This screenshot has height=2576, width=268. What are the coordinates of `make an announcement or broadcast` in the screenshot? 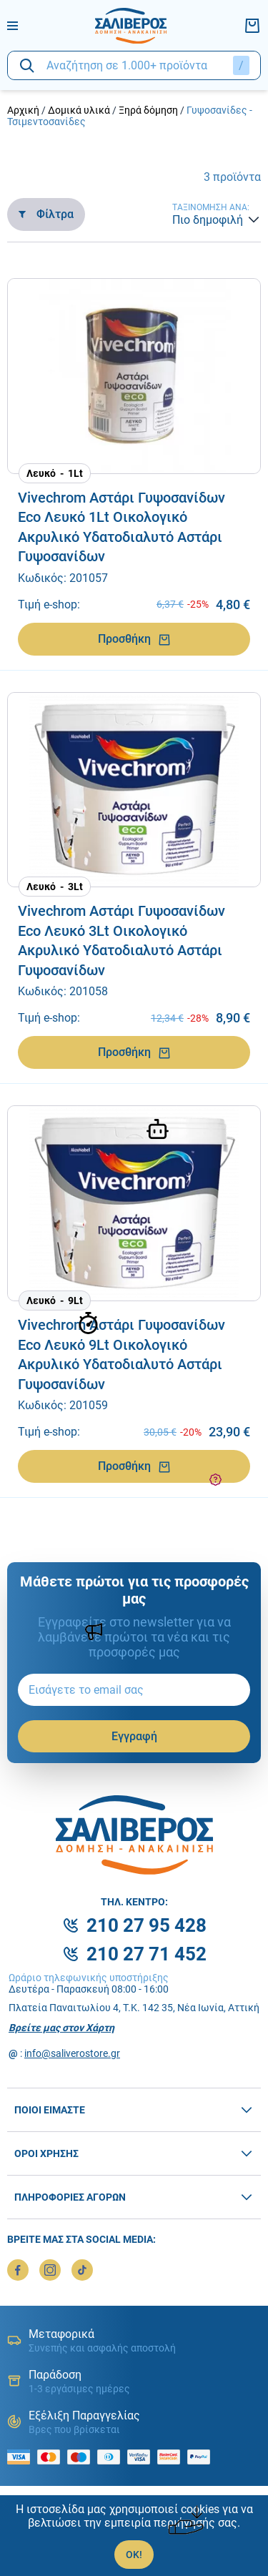 It's located at (94, 1632).